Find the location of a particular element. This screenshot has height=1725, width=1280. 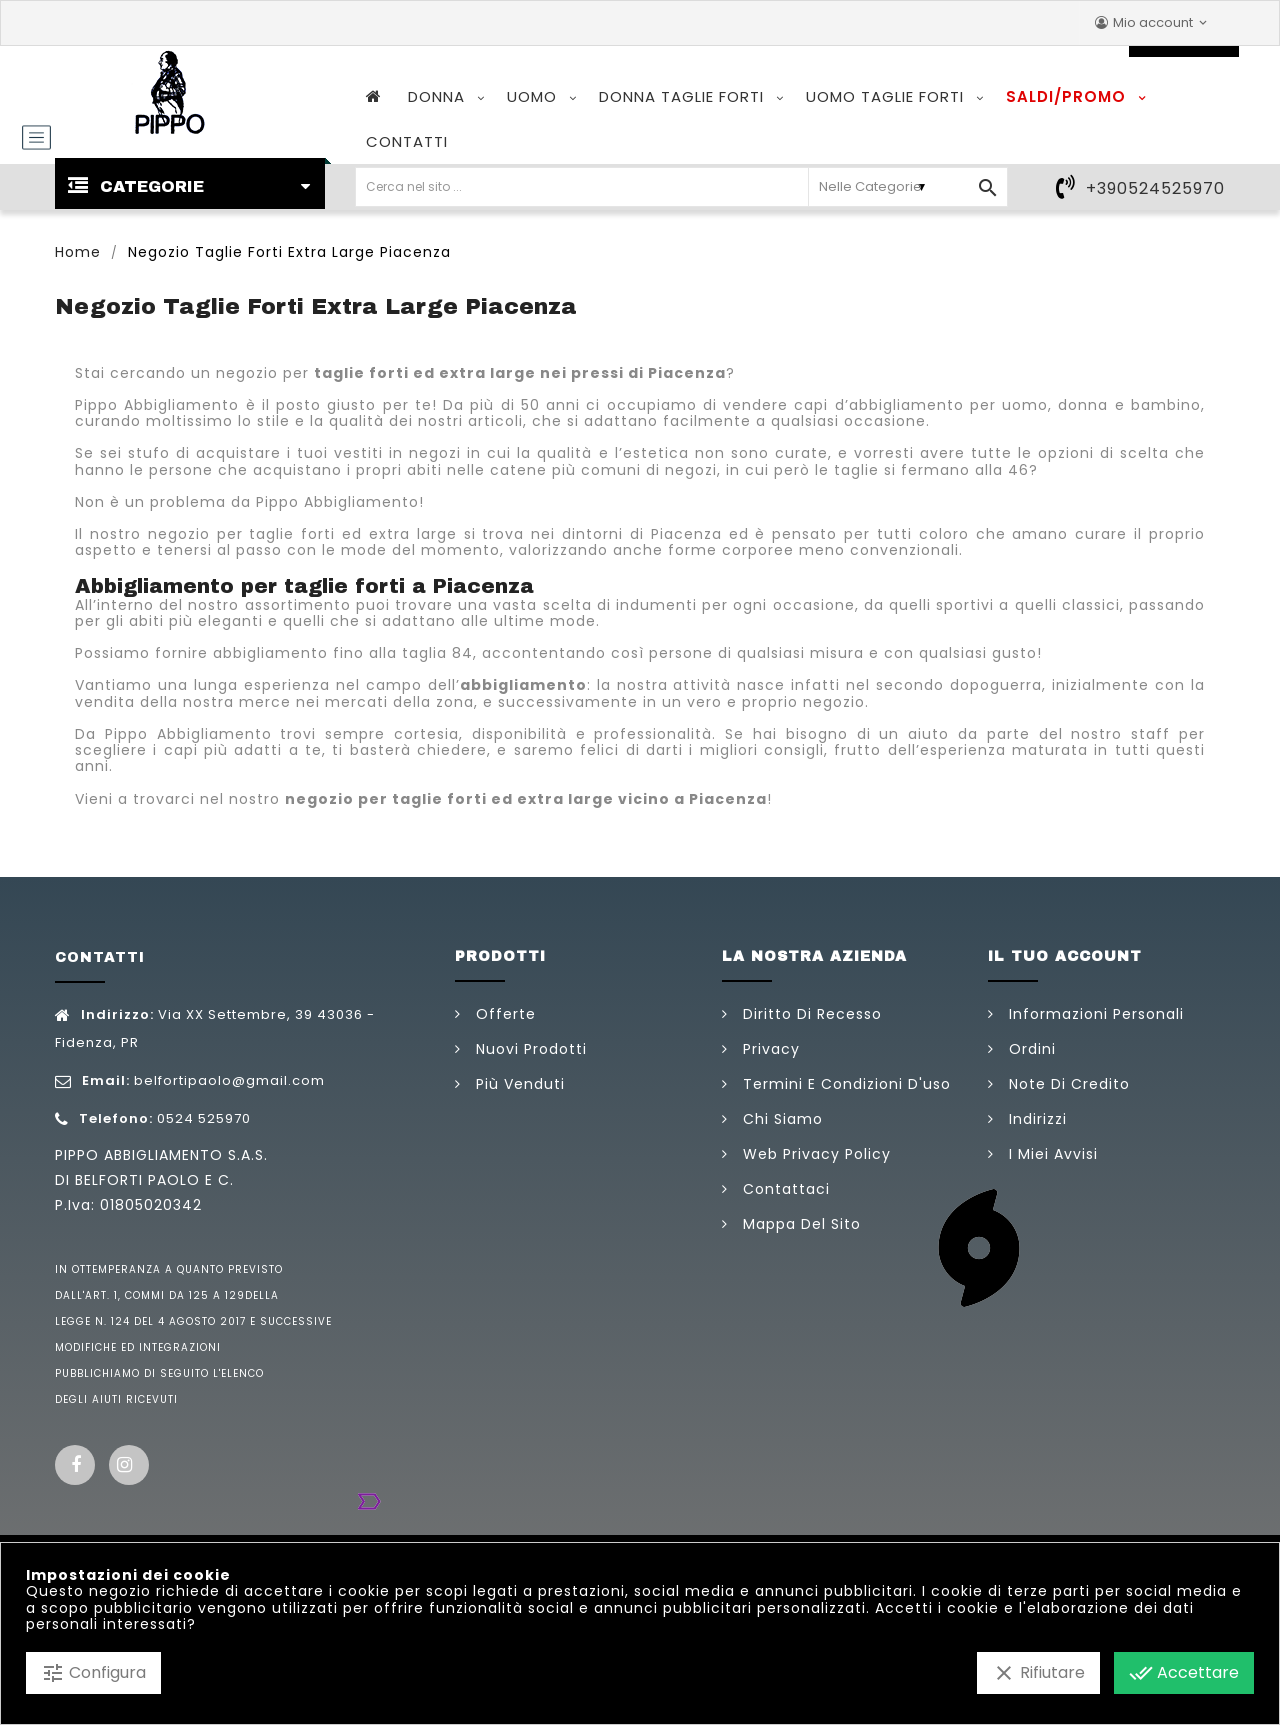

indicates hurricane or tropical storm warning is located at coordinates (979, 1248).